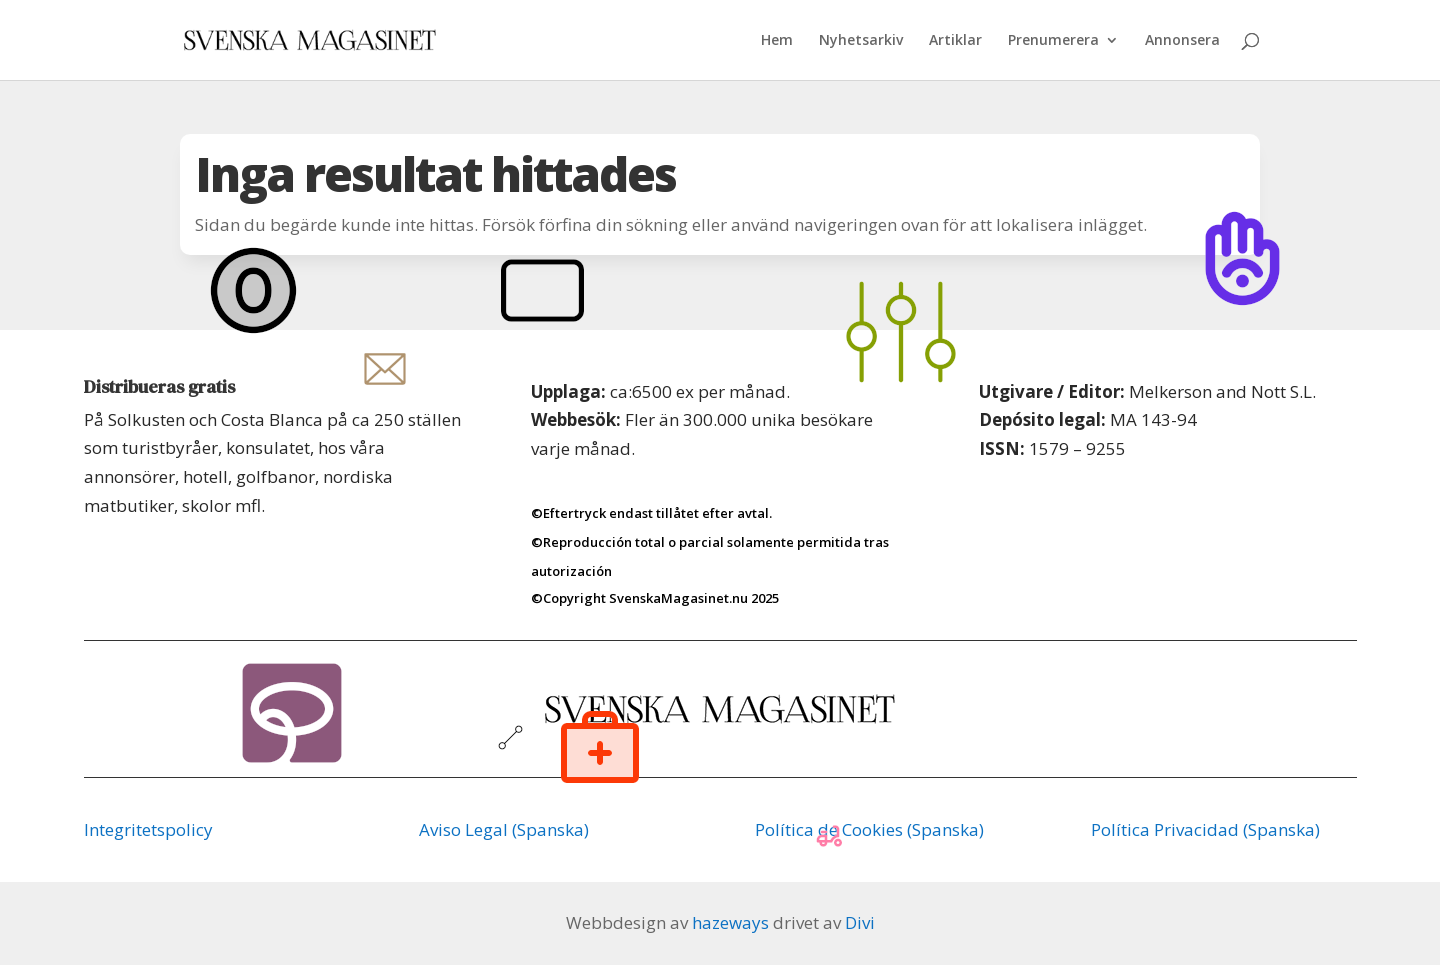  Describe the element at coordinates (901, 332) in the screenshot. I see `adjust settings or preferences` at that location.